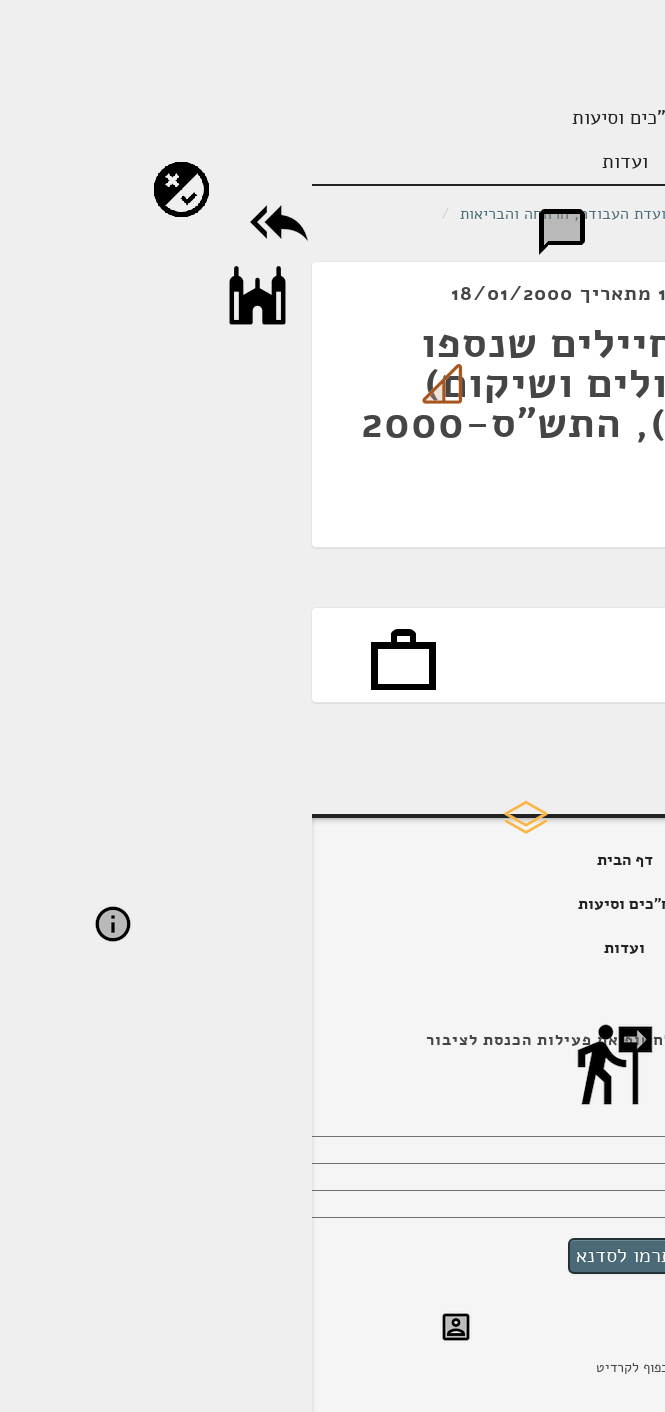  I want to click on access work or professional settings, so click(403, 661).